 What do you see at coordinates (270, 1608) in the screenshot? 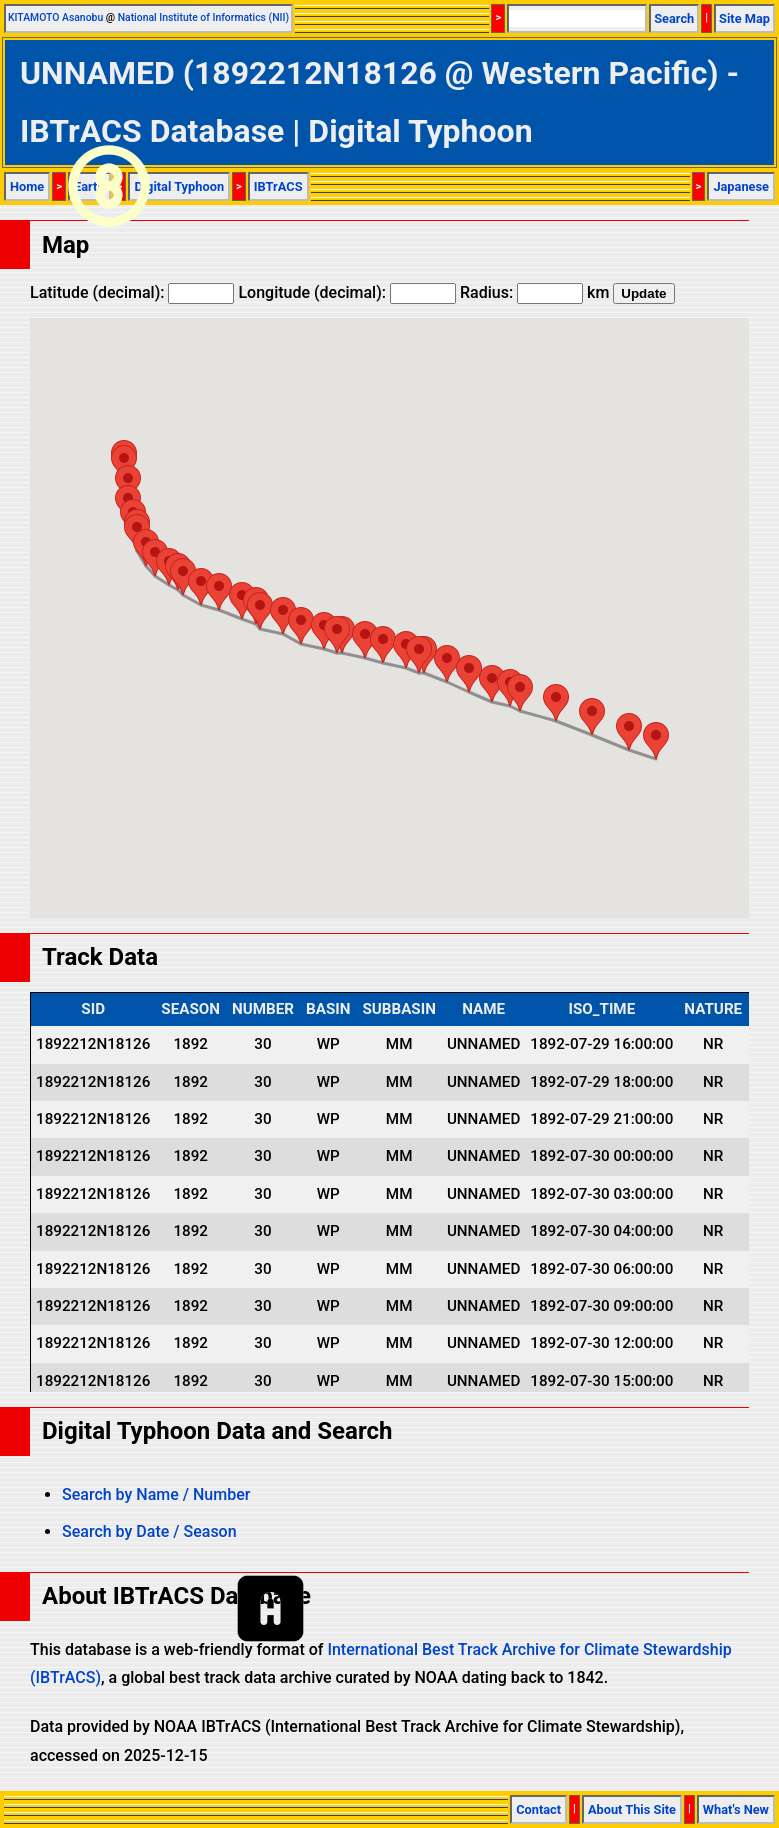
I see `select text formatting option A` at bounding box center [270, 1608].